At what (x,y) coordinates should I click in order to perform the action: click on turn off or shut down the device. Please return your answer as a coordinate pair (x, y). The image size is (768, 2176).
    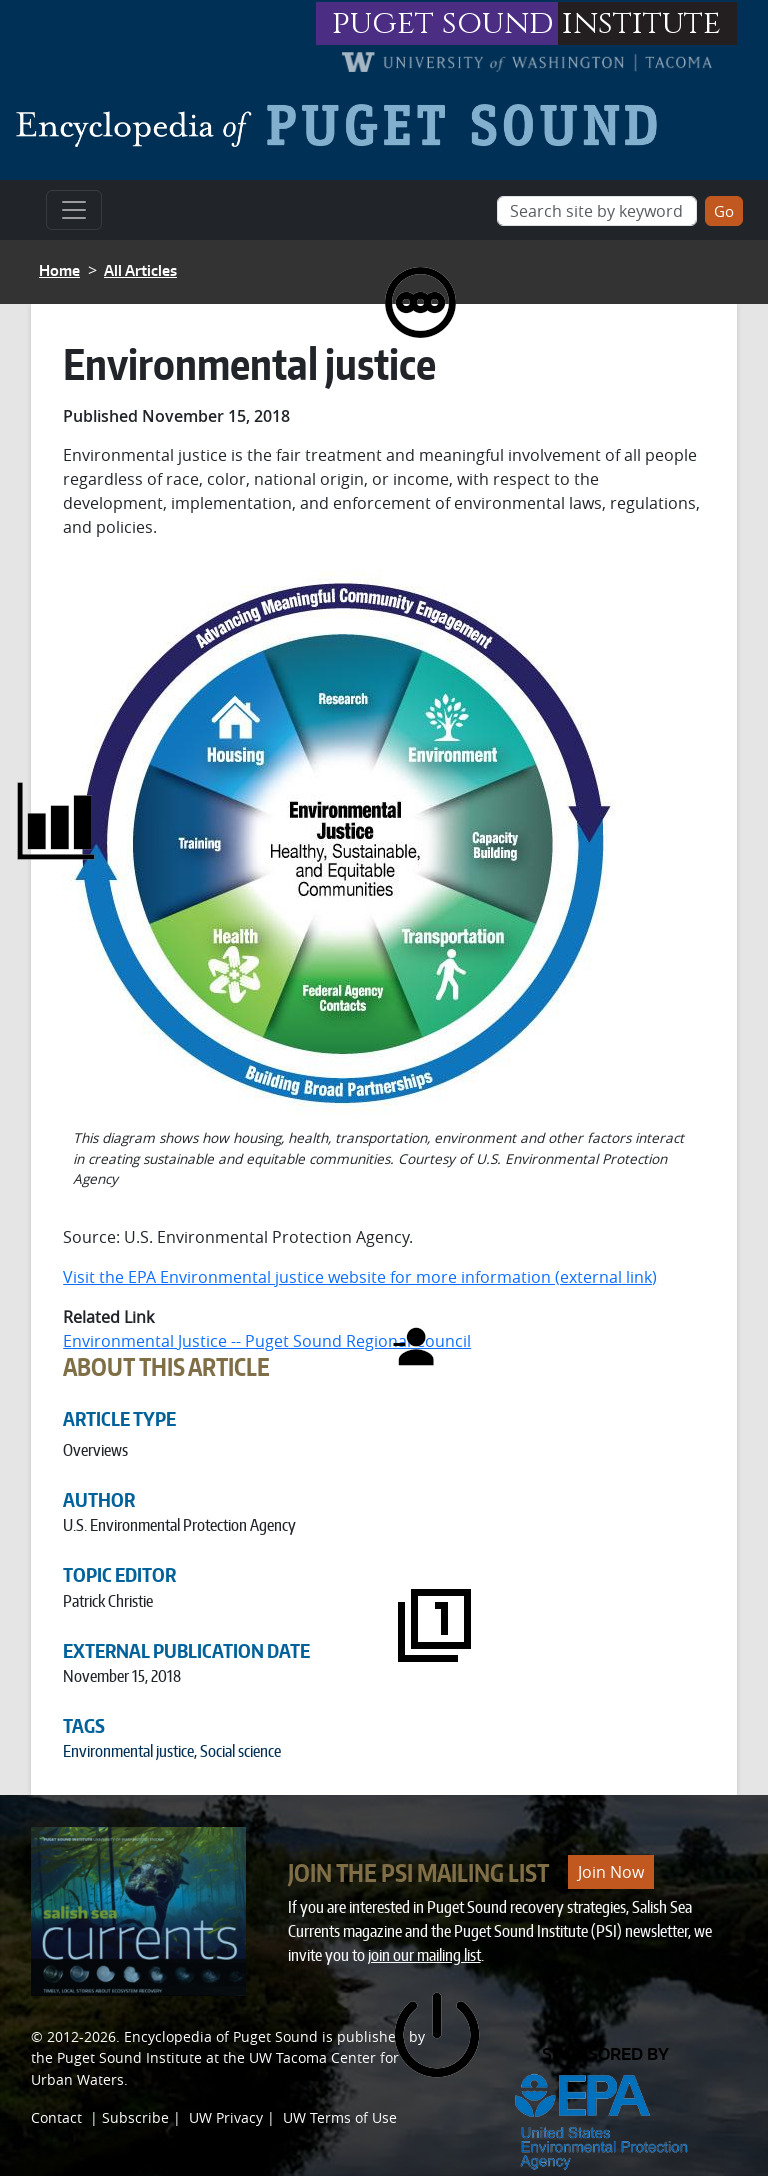
    Looking at the image, I should click on (437, 2035).